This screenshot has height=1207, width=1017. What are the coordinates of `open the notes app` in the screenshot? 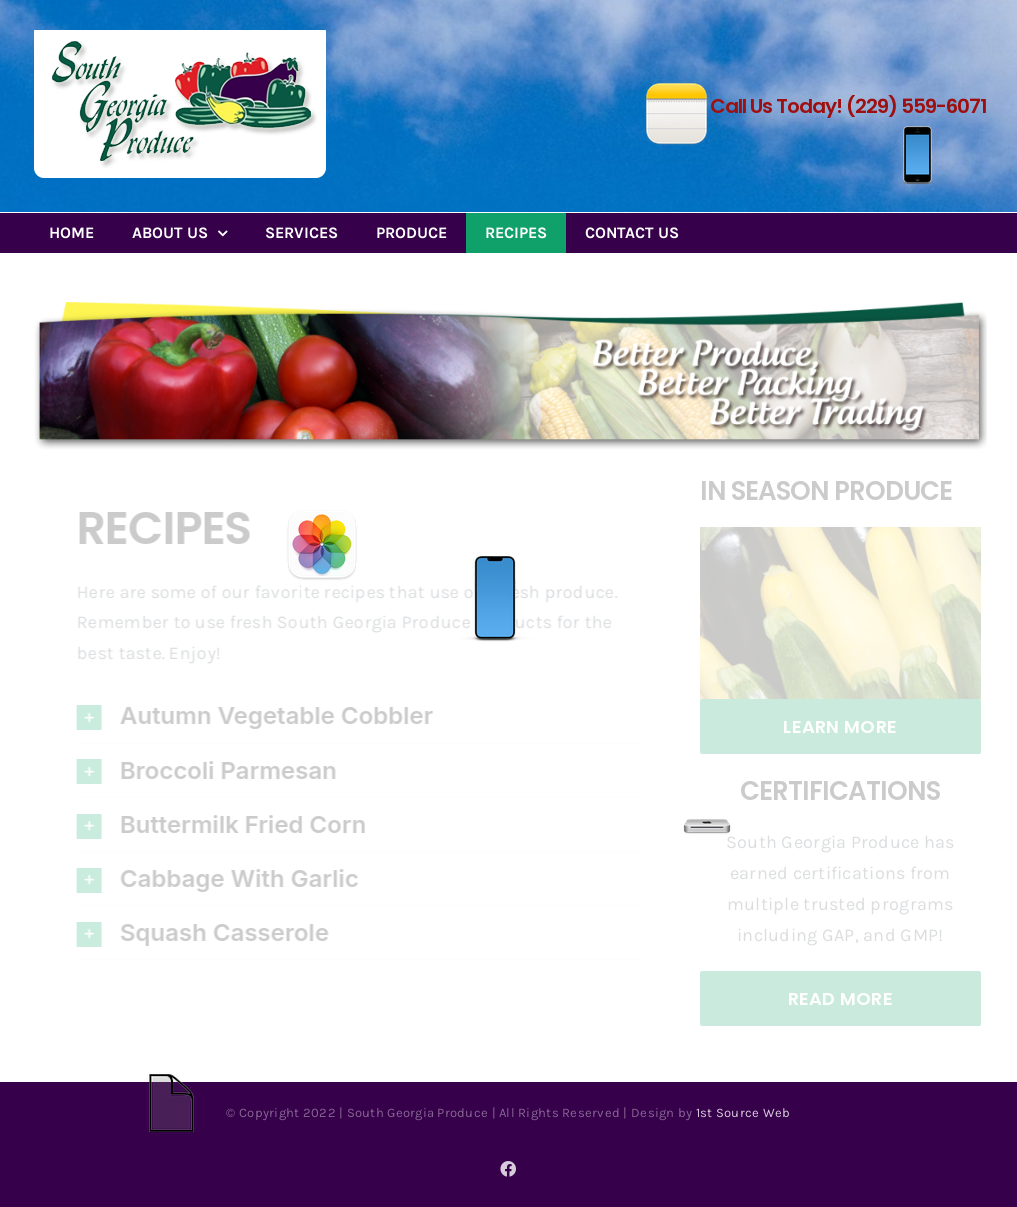 It's located at (676, 113).